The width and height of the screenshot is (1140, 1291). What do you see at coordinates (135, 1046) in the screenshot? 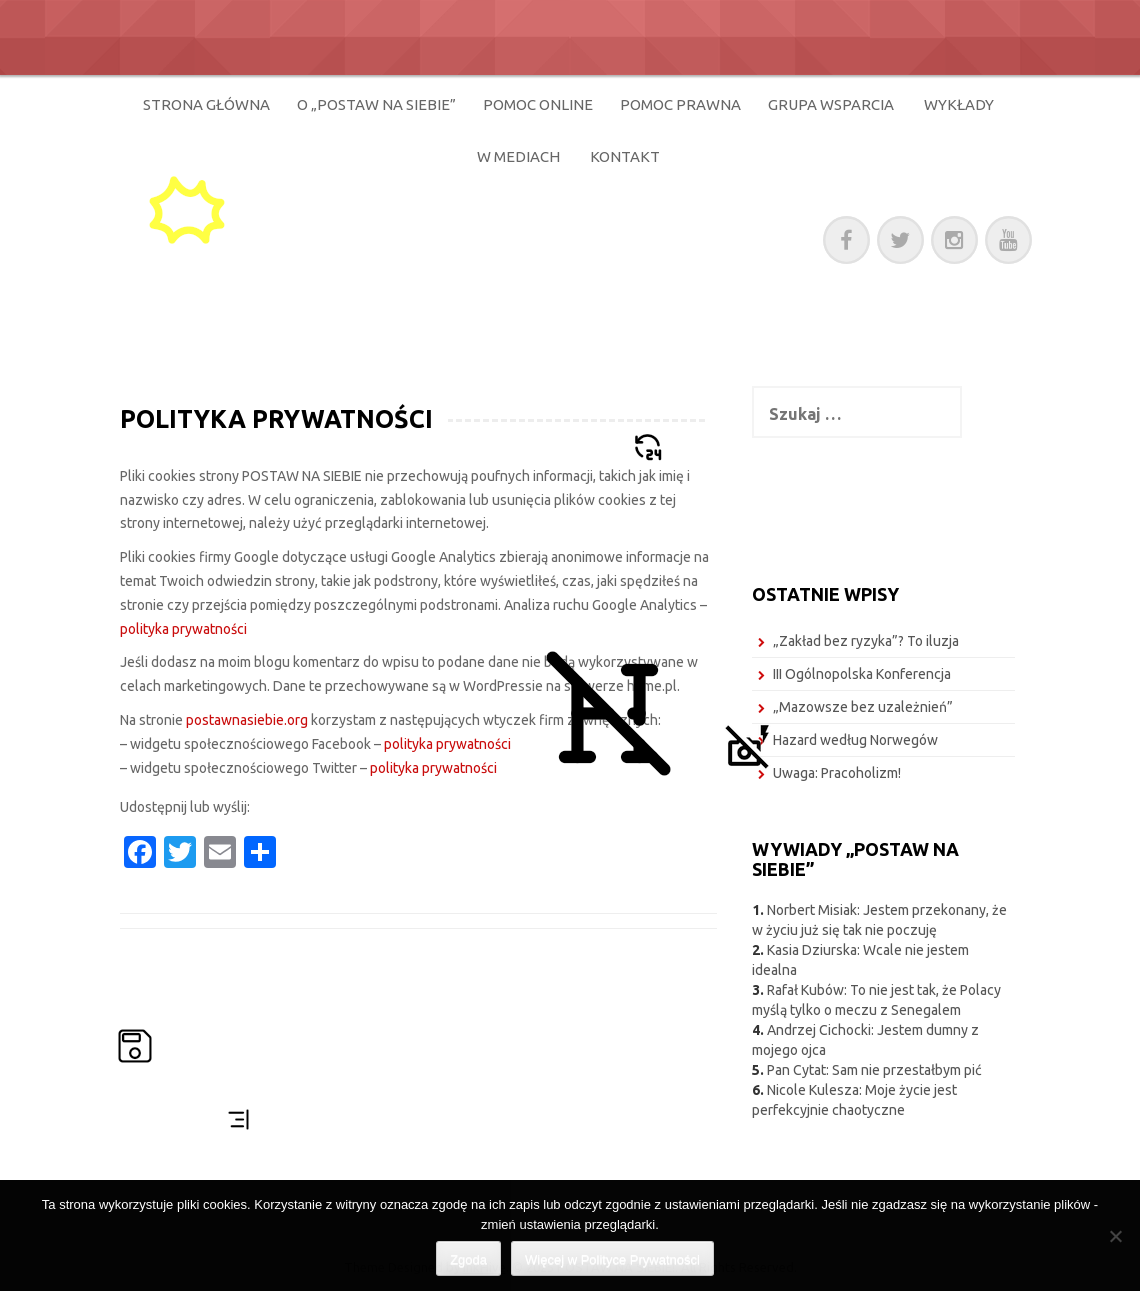
I see `save current file or document` at bounding box center [135, 1046].